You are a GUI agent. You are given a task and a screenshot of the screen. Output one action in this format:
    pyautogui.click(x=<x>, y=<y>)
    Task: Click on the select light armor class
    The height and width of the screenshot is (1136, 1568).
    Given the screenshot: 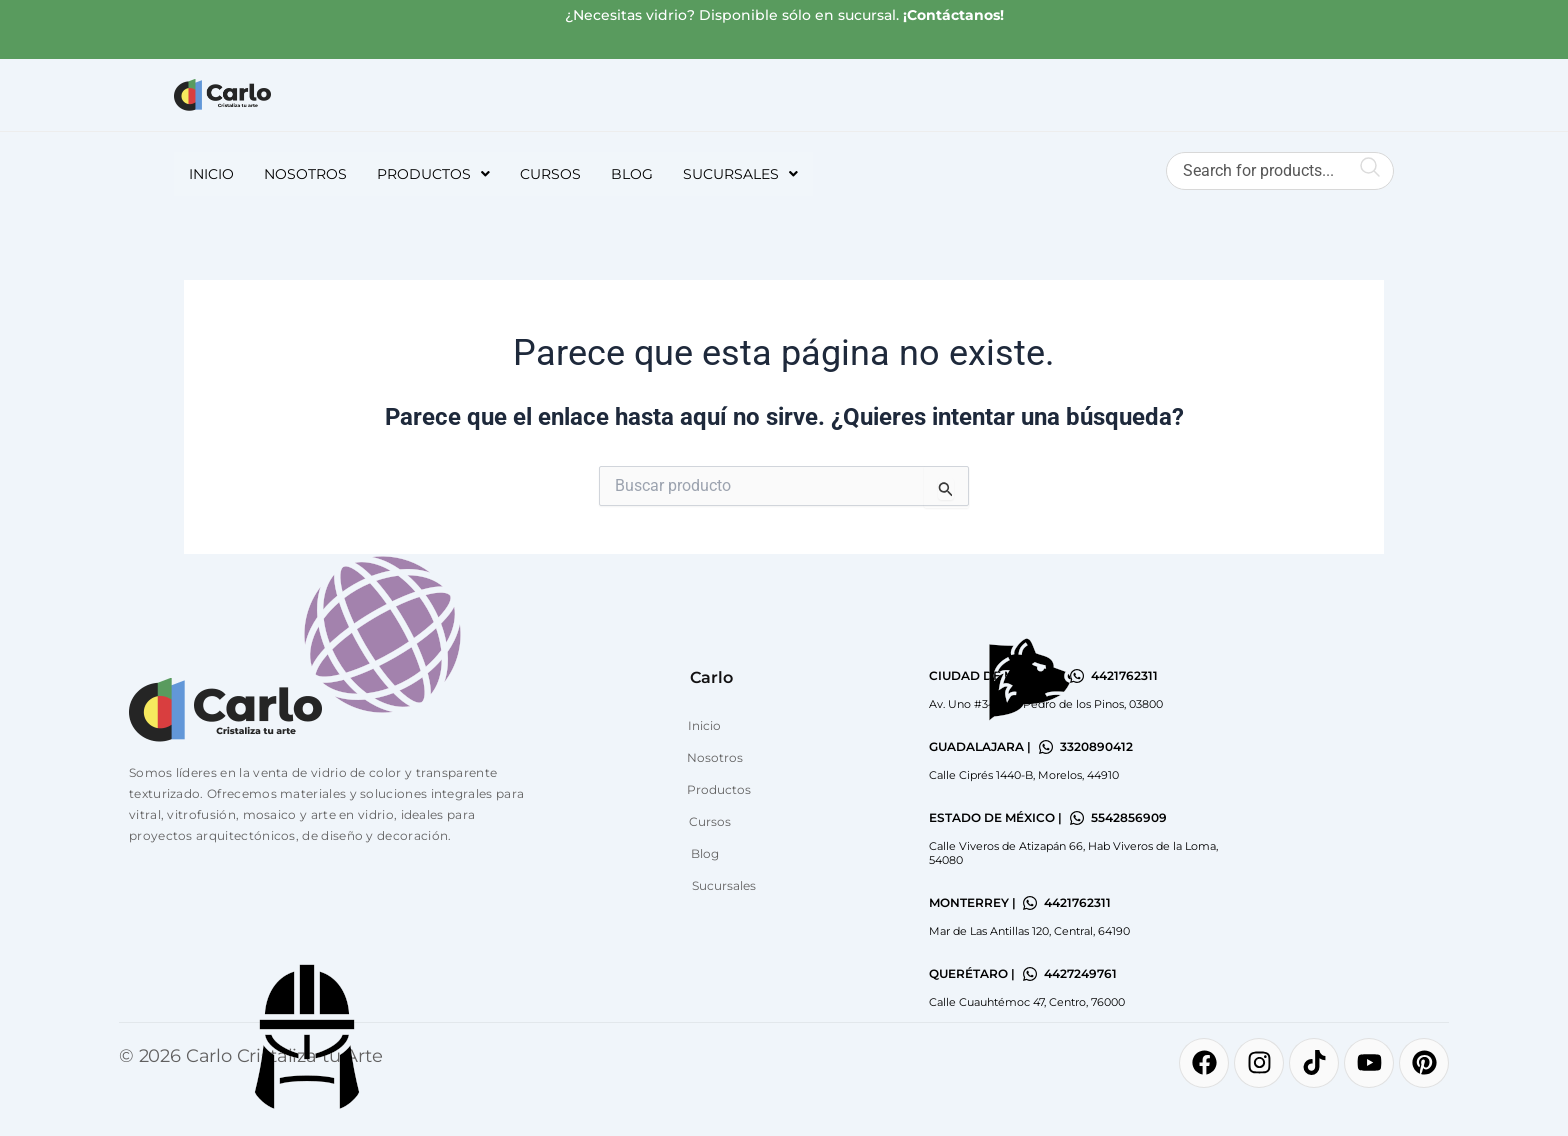 What is the action you would take?
    pyautogui.click(x=307, y=1037)
    